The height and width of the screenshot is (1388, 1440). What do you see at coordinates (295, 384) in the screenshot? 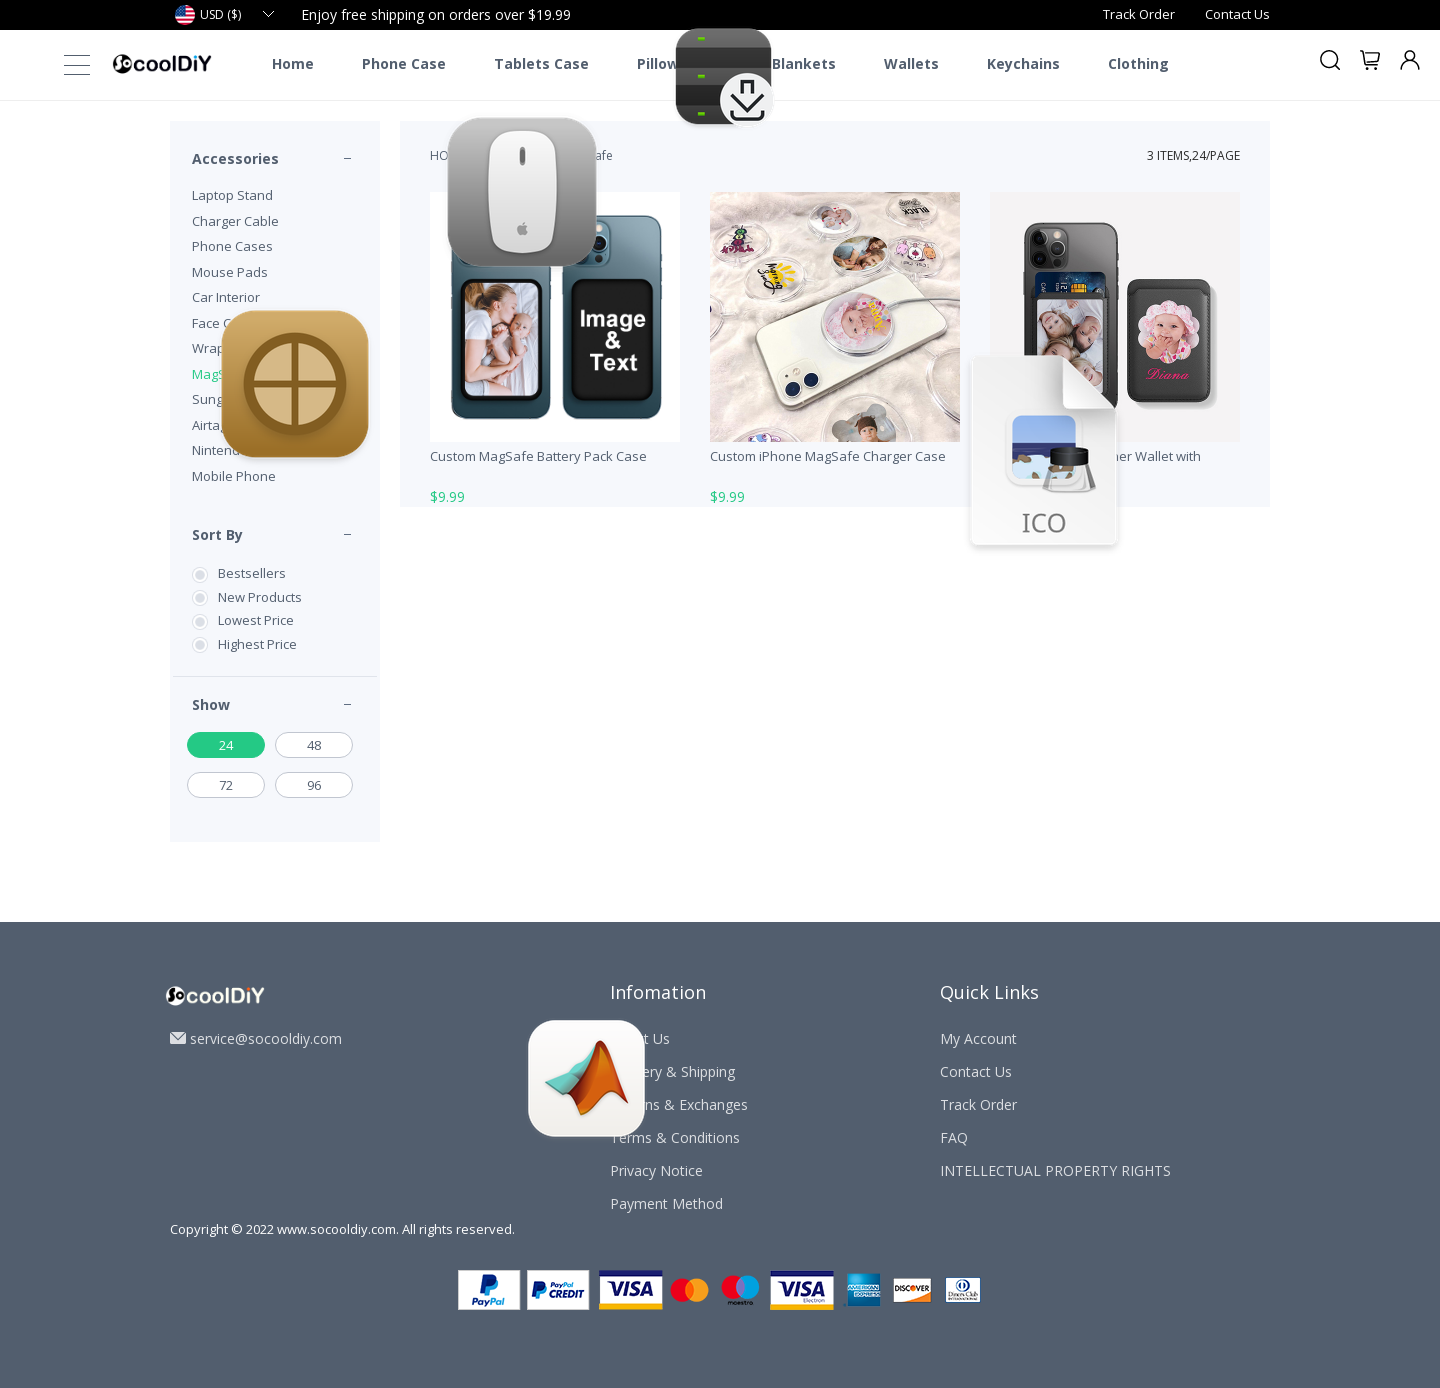
I see `launch 0 A.D. strategy game` at bounding box center [295, 384].